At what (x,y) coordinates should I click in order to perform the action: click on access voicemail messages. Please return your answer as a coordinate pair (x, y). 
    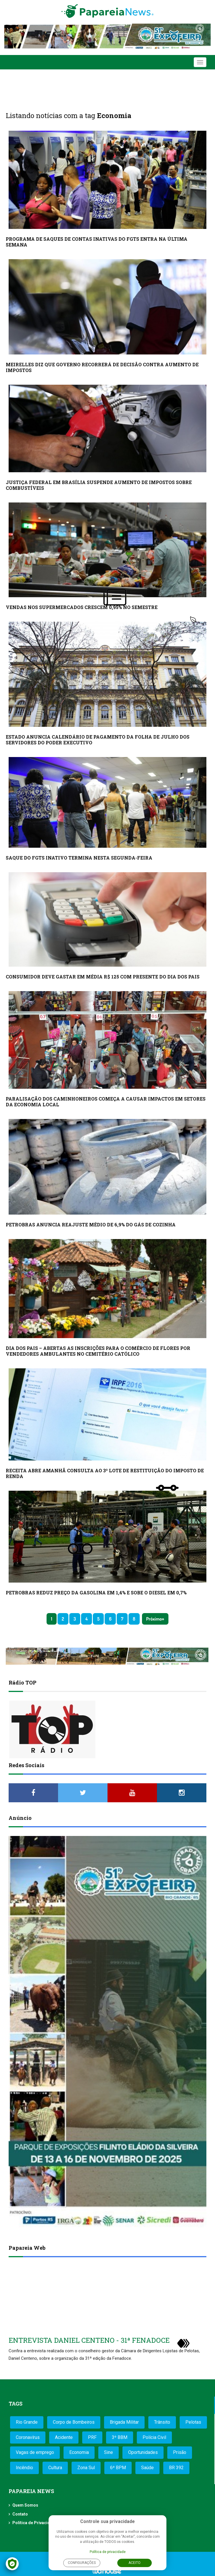
    Looking at the image, I should click on (80, 1549).